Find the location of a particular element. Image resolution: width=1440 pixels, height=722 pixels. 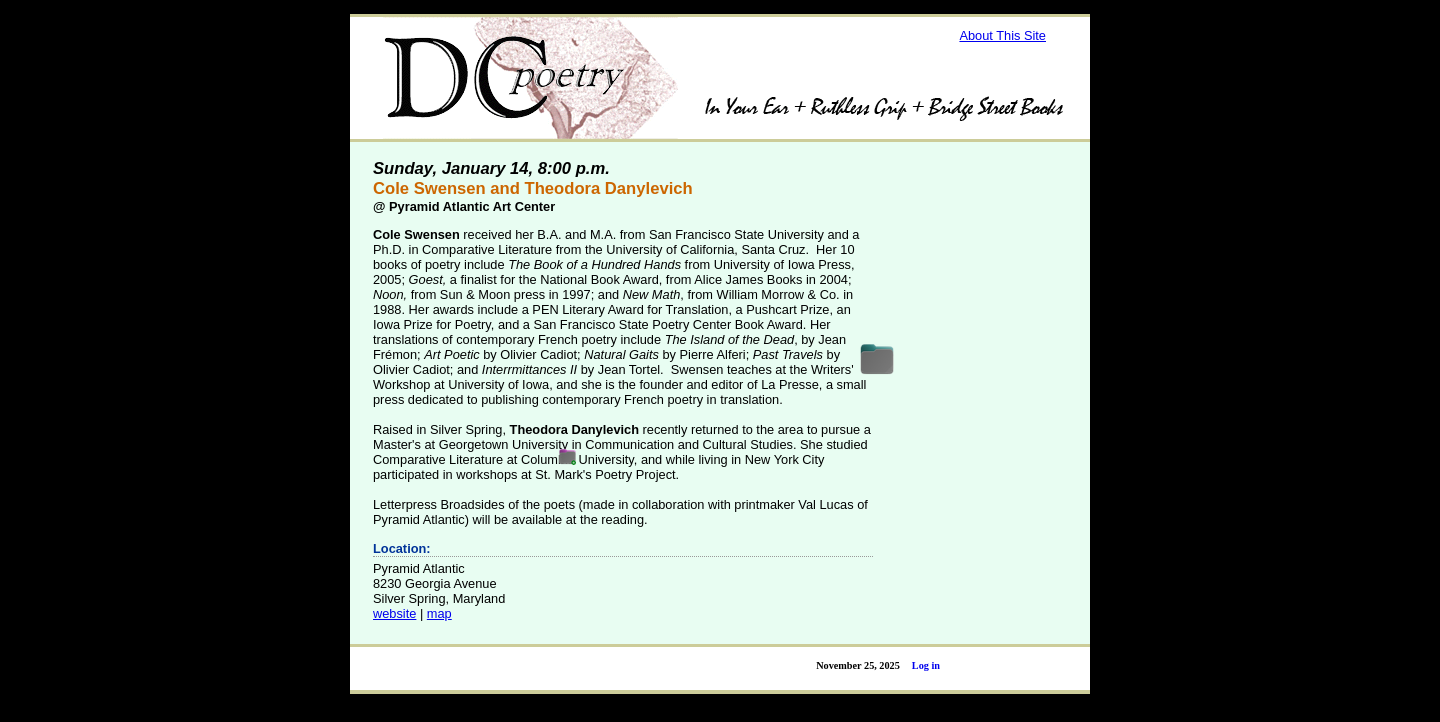

open folder to view contents is located at coordinates (877, 359).